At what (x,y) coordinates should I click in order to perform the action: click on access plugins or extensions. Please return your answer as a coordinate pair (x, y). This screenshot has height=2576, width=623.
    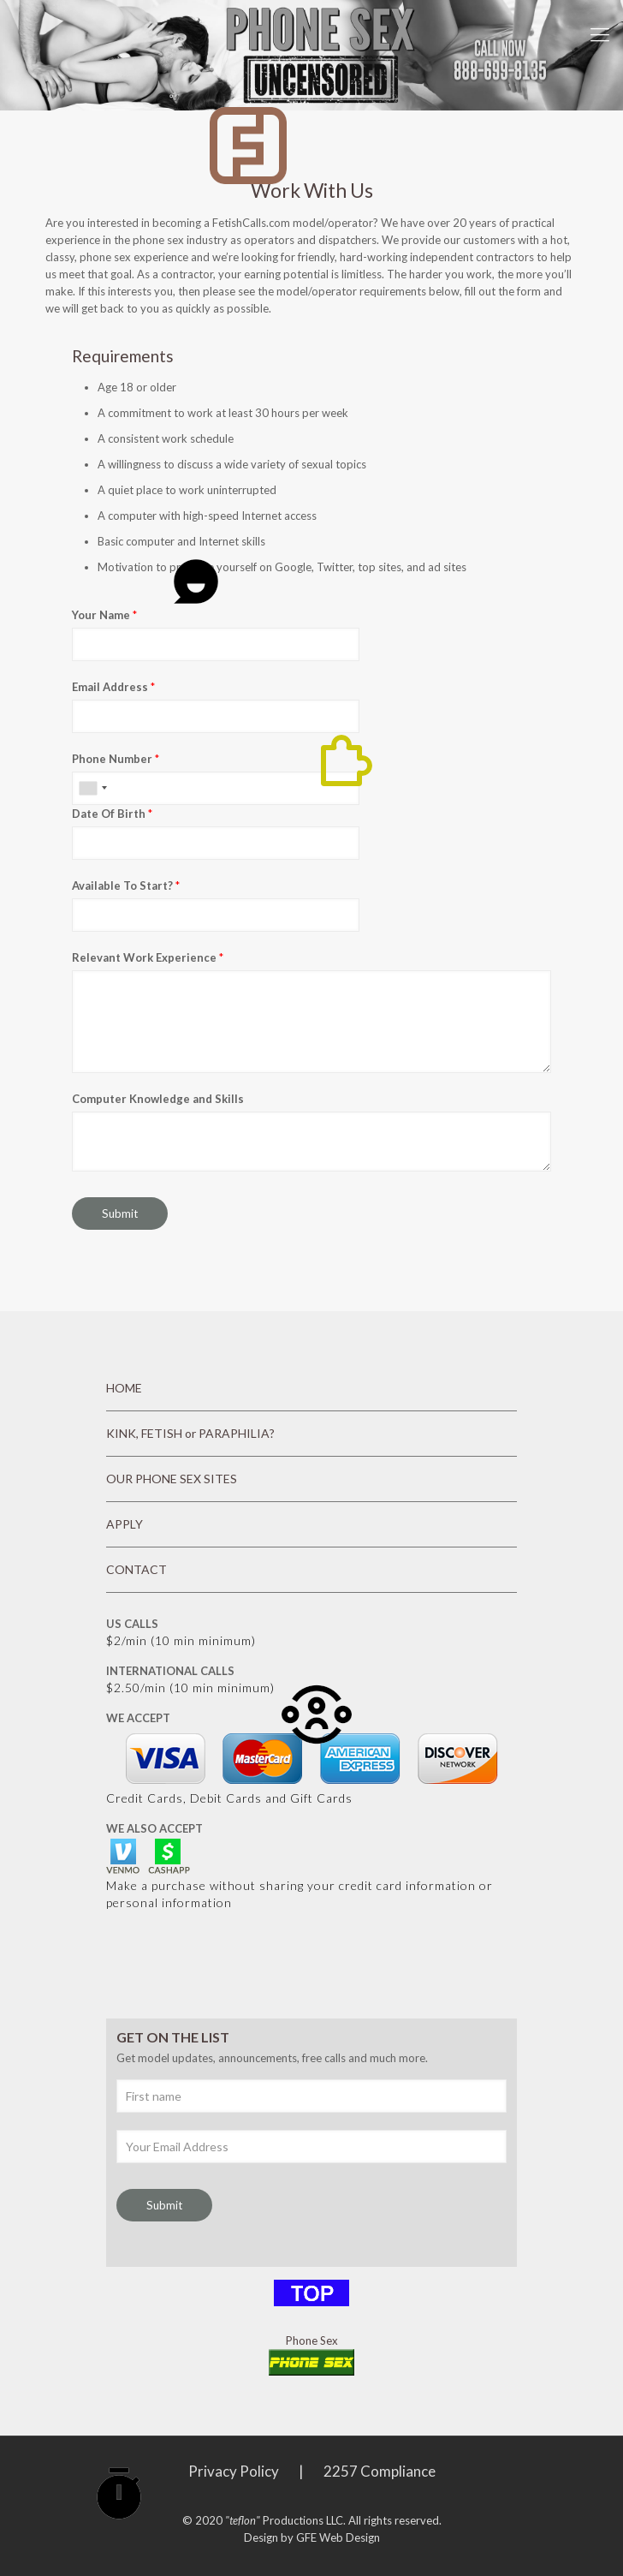
    Looking at the image, I should click on (344, 763).